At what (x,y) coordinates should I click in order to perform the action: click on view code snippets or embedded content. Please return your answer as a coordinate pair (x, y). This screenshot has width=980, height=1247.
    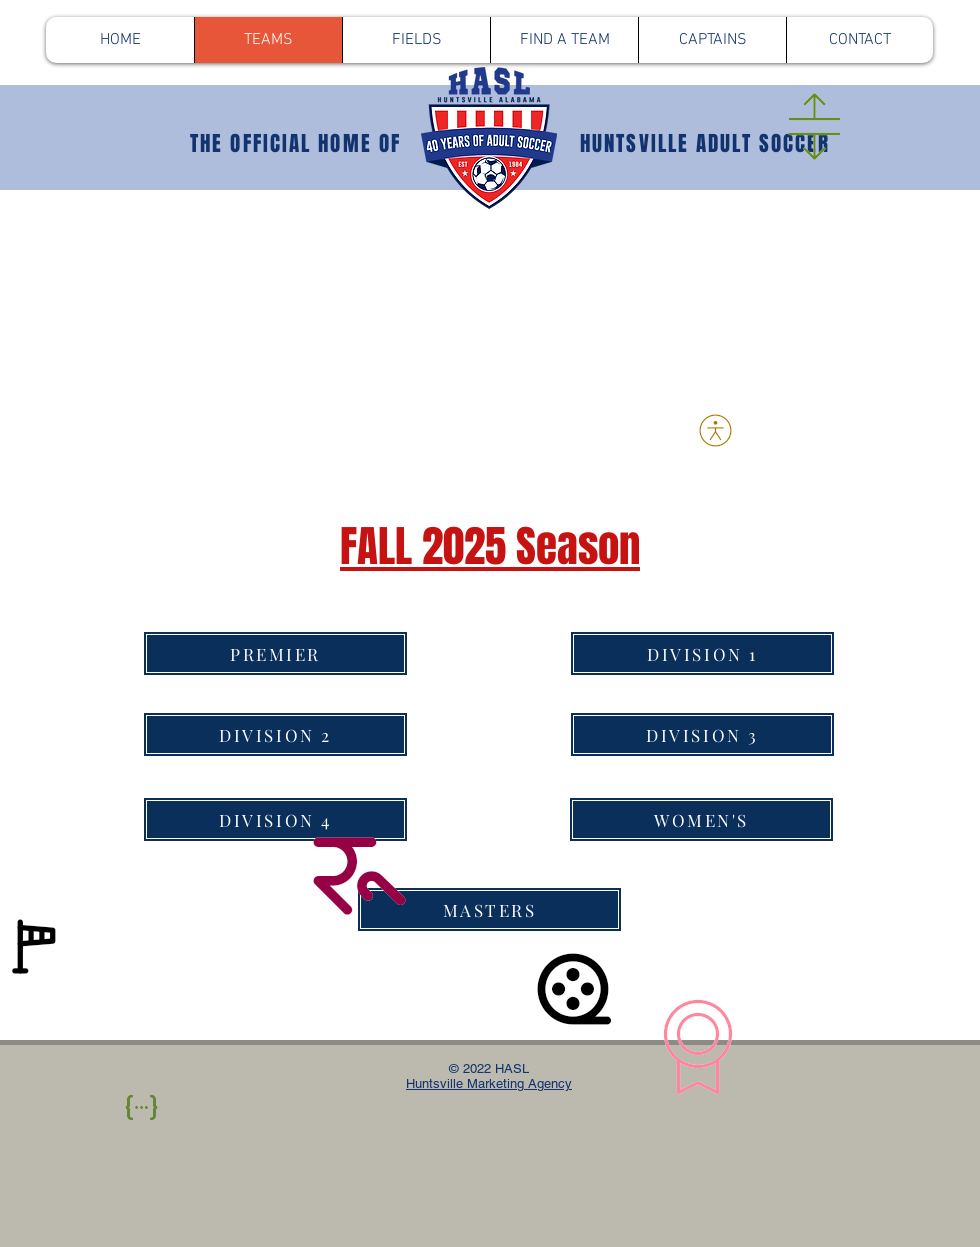
    Looking at the image, I should click on (141, 1107).